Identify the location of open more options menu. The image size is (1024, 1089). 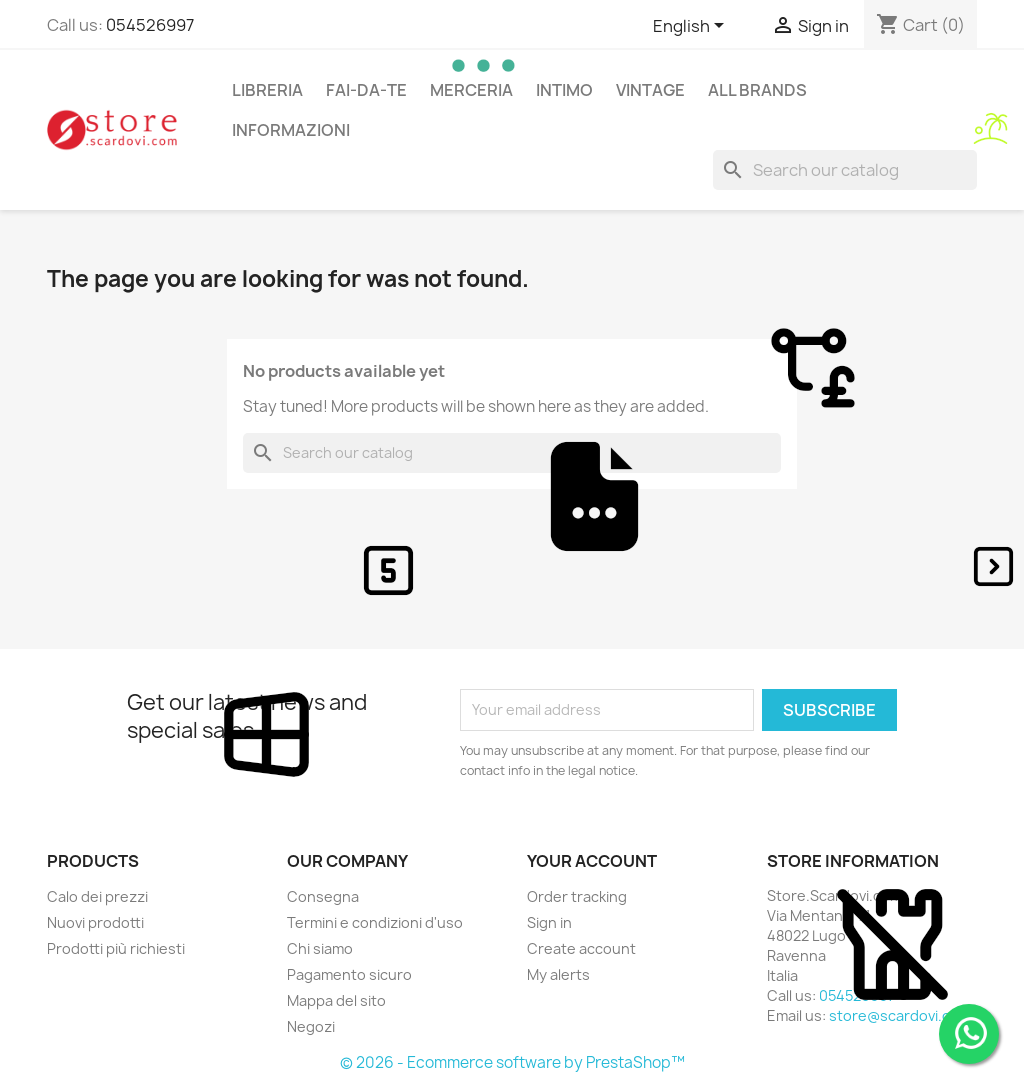
(483, 65).